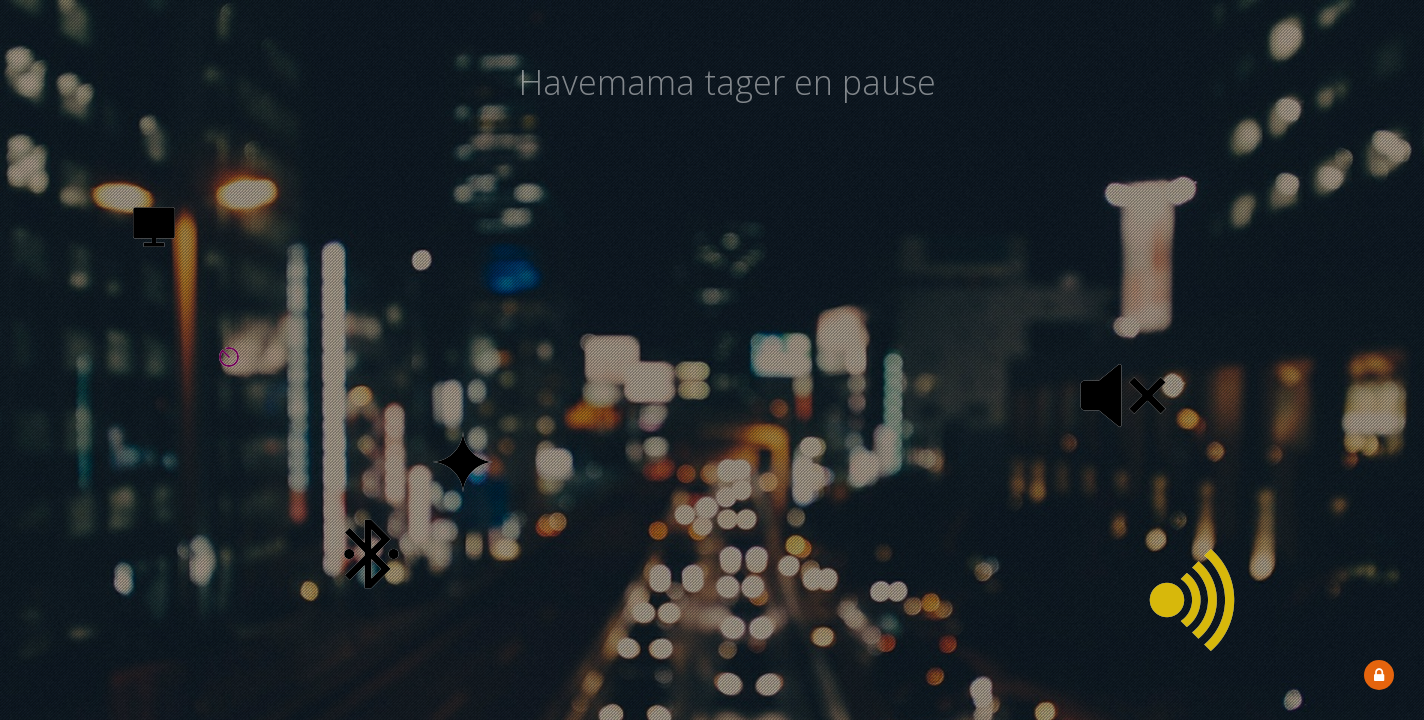 This screenshot has width=1424, height=720. Describe the element at coordinates (368, 554) in the screenshot. I see `connect to a bluetooth device` at that location.